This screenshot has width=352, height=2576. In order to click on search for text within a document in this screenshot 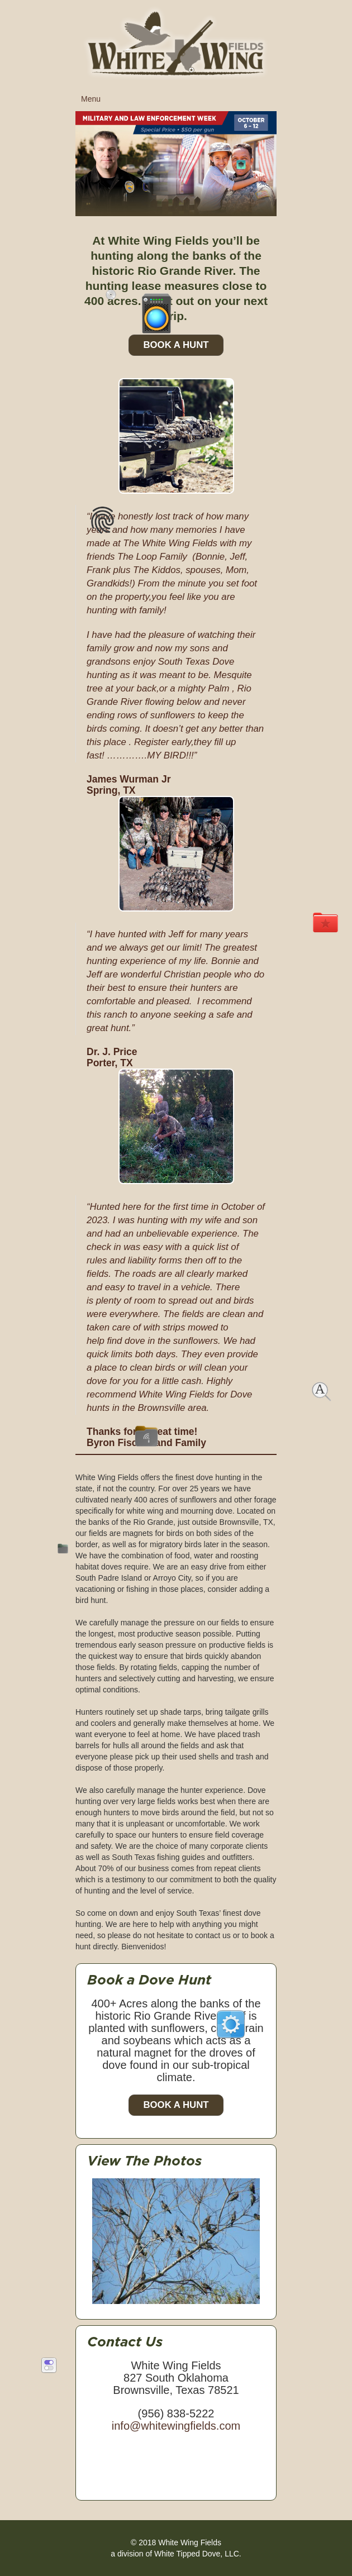, I will do `click(321, 1391)`.